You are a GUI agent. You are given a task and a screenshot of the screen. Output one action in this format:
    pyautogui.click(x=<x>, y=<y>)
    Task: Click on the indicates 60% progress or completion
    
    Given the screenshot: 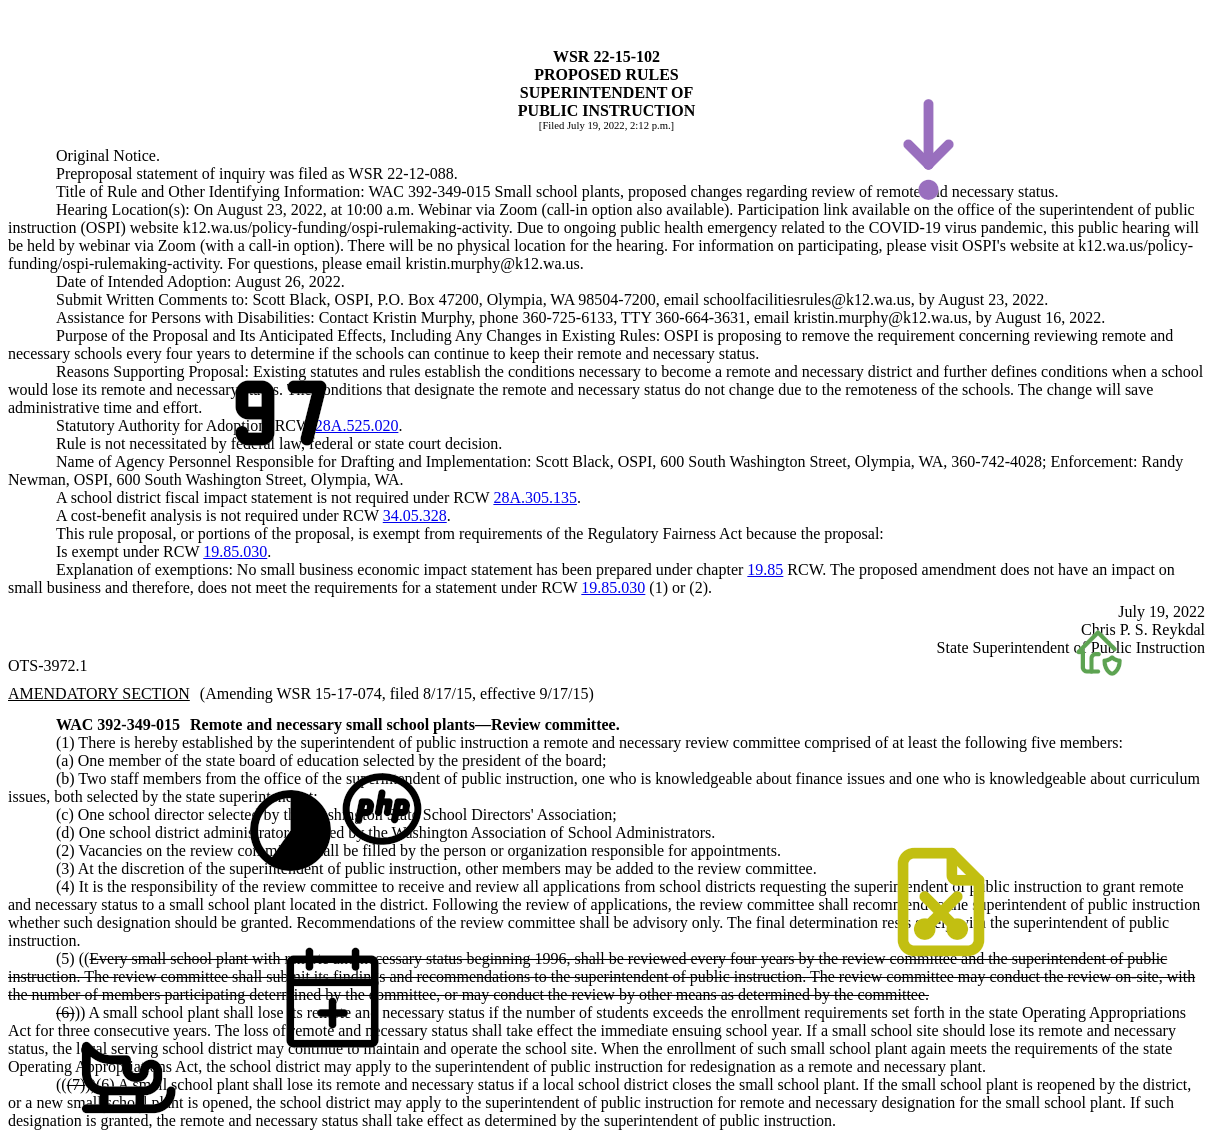 What is the action you would take?
    pyautogui.click(x=290, y=830)
    